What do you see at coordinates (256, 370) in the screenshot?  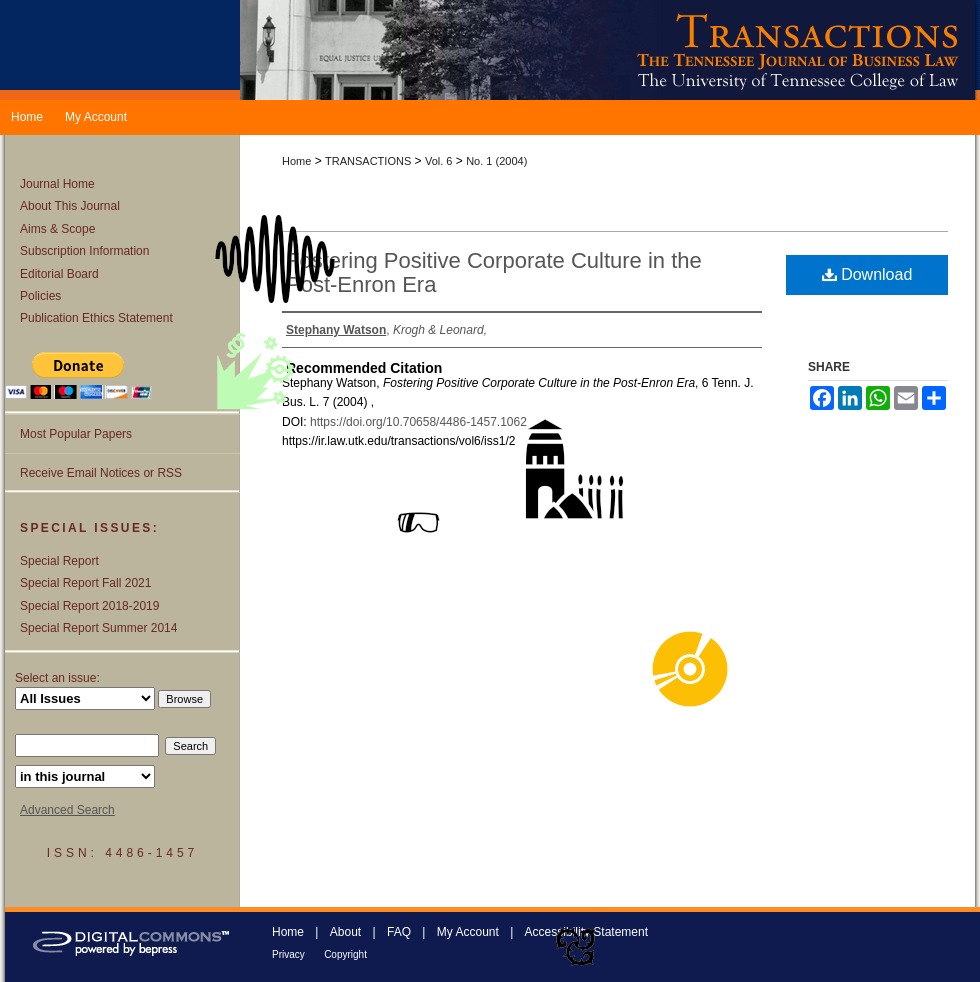 I see `indicates a system crash or critical error` at bounding box center [256, 370].